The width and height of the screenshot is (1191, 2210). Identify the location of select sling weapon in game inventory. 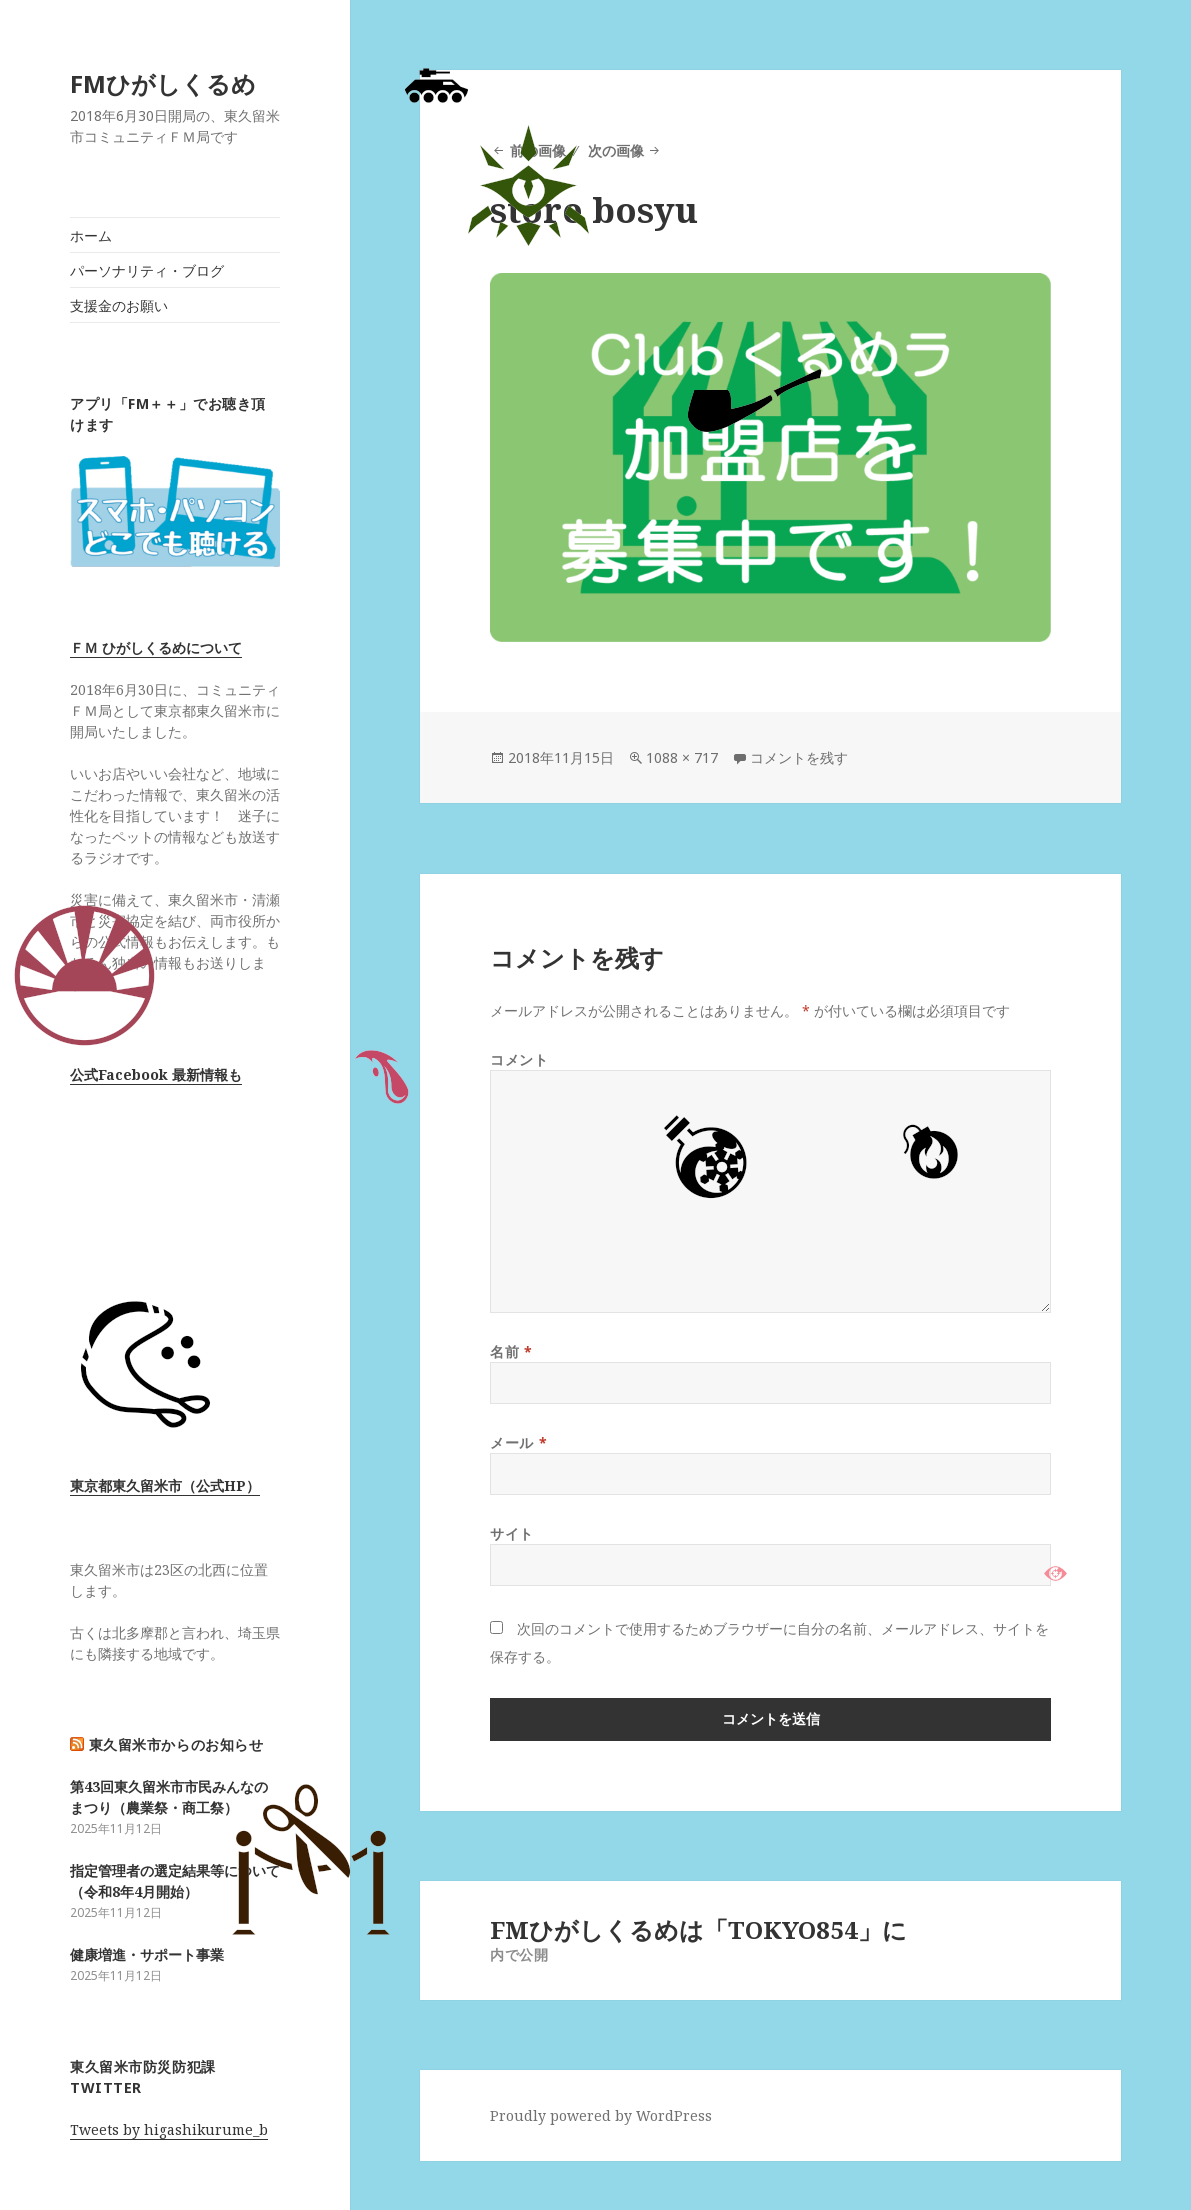
(145, 1364).